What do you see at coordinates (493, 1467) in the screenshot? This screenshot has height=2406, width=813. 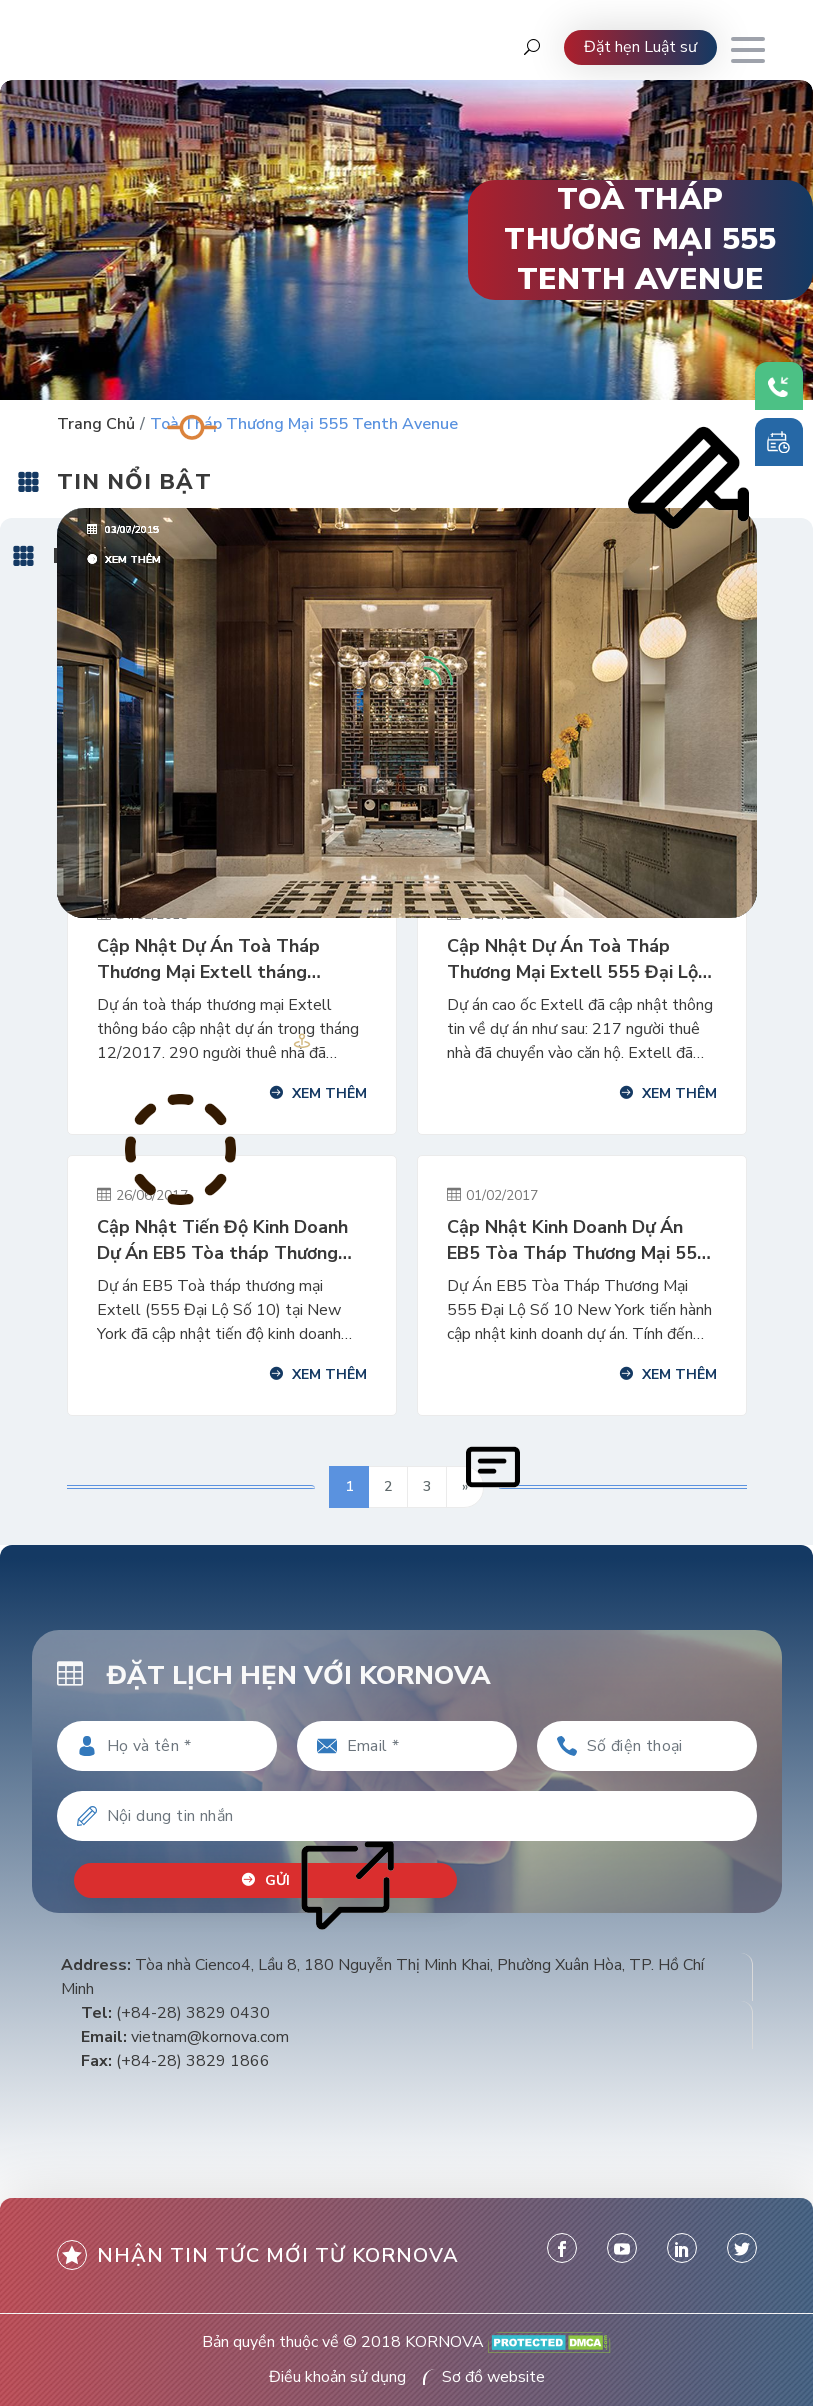 I see `create a new note or document` at bounding box center [493, 1467].